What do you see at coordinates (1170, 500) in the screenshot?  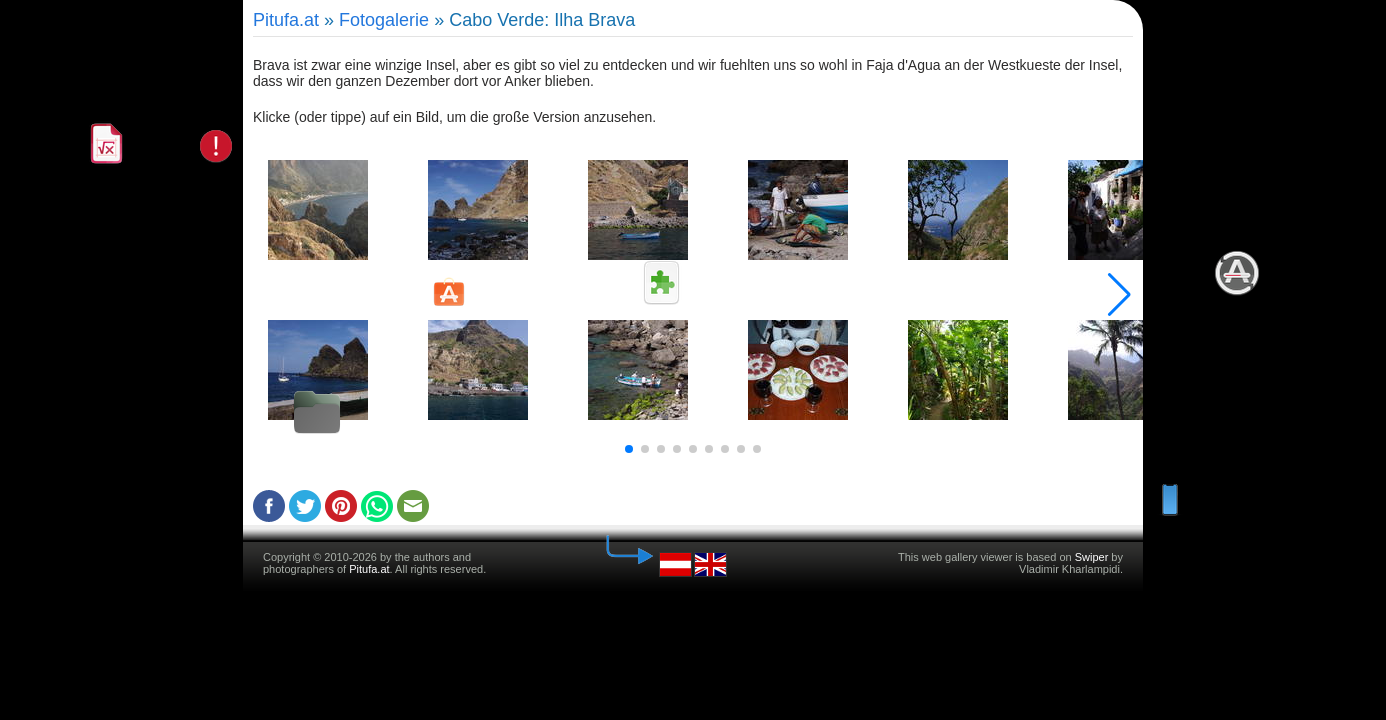 I see `iPhone 12 Pro device icon` at bounding box center [1170, 500].